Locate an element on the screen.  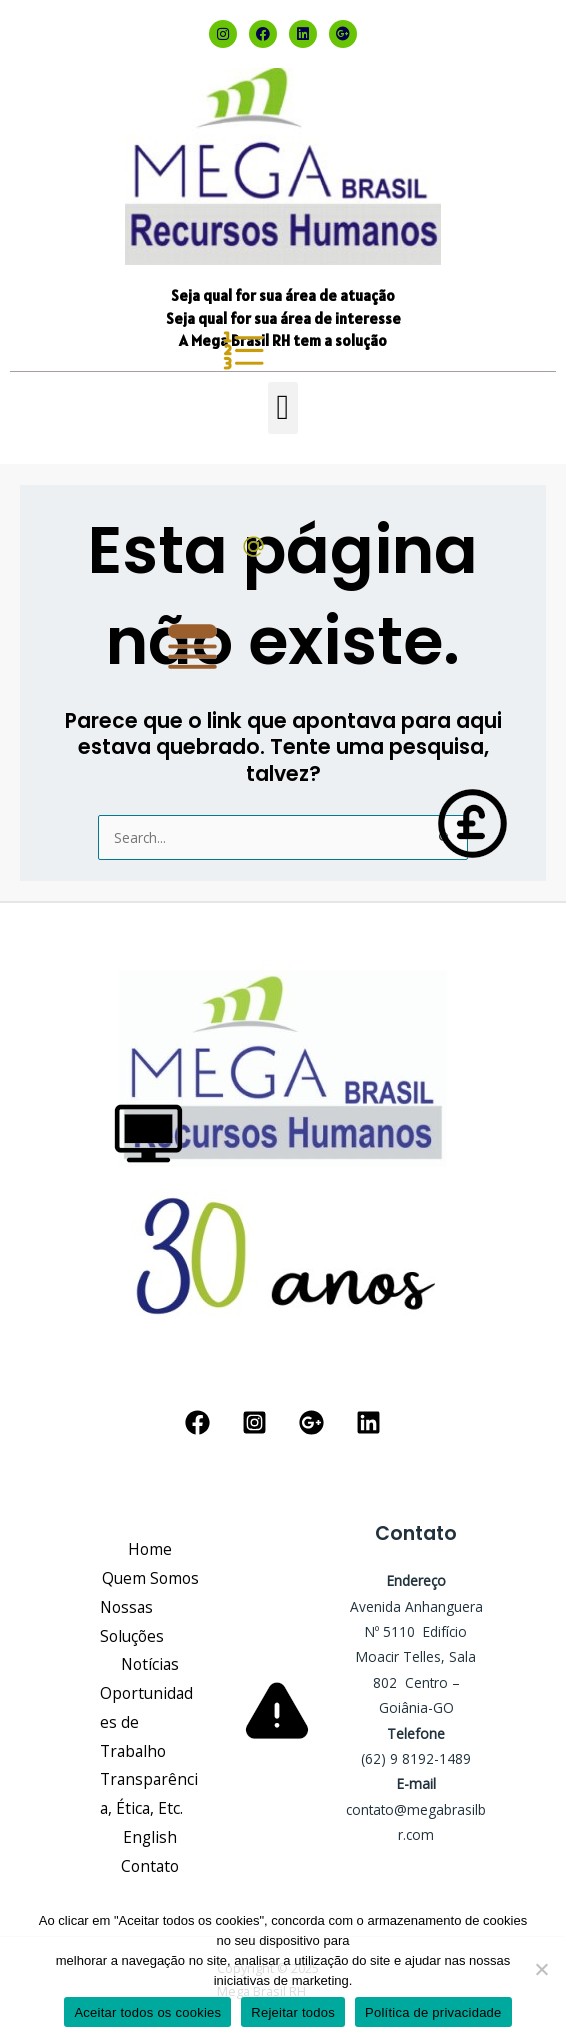
indicates a warning or caution state is located at coordinates (277, 1714).